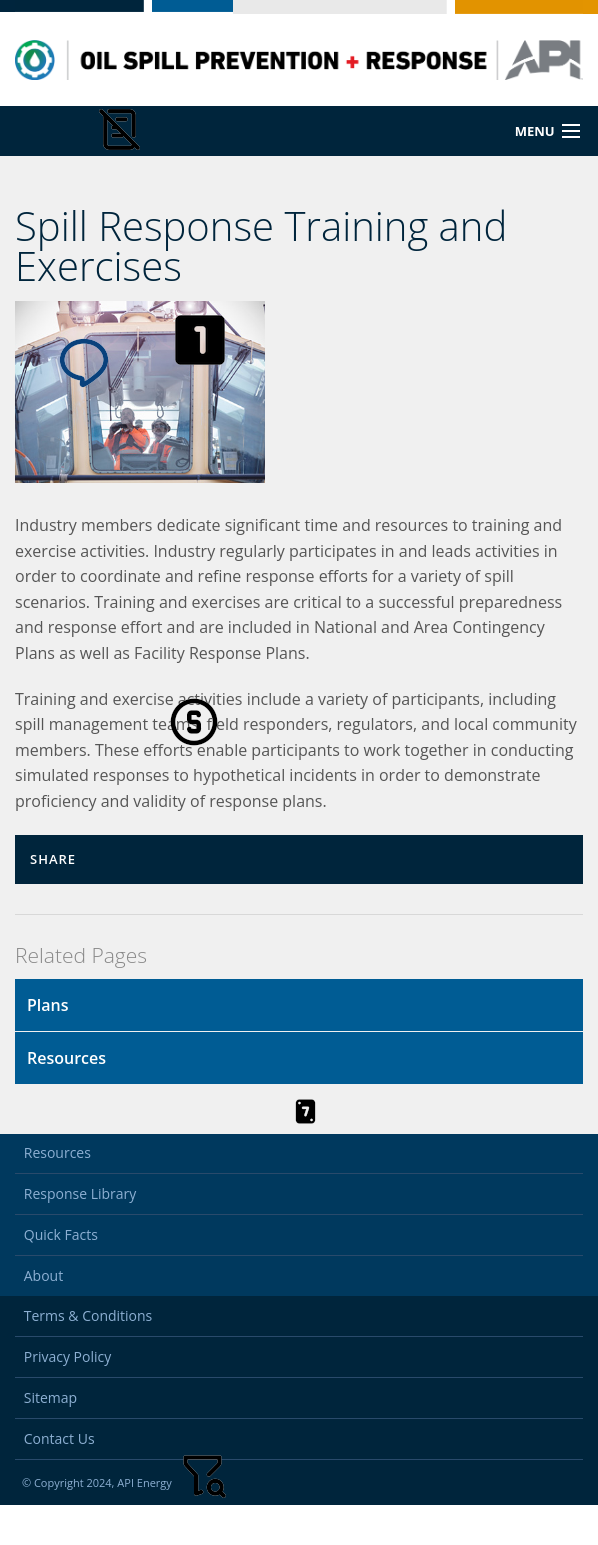 The height and width of the screenshot is (1545, 598). What do you see at coordinates (119, 129) in the screenshot?
I see `notes feature disabled` at bounding box center [119, 129].